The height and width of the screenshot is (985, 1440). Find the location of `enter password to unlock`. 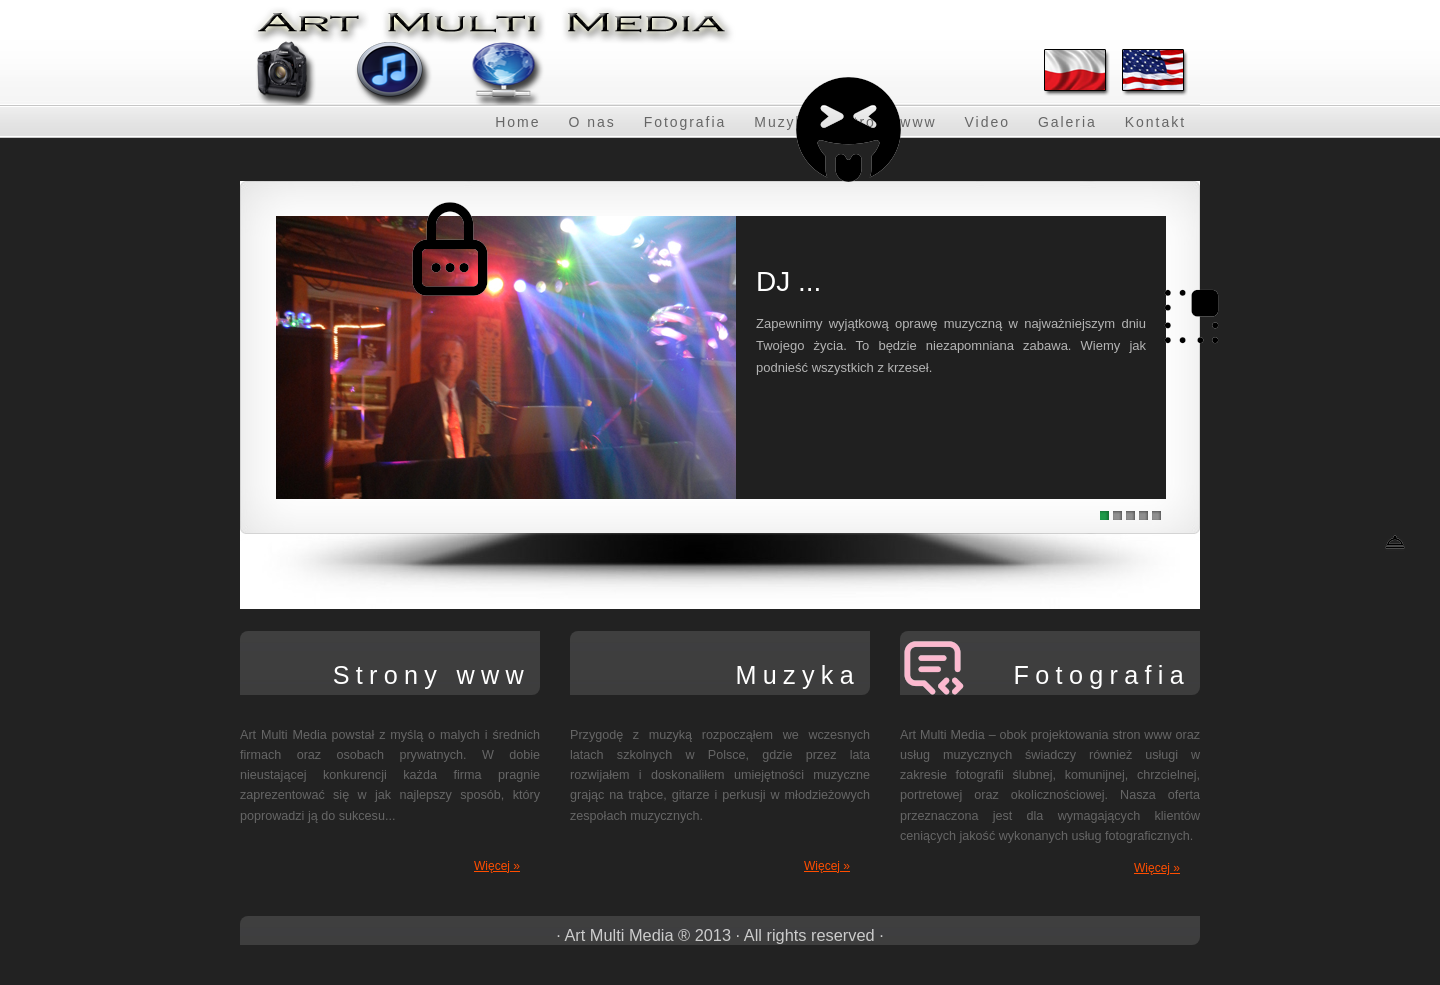

enter password to unlock is located at coordinates (450, 249).